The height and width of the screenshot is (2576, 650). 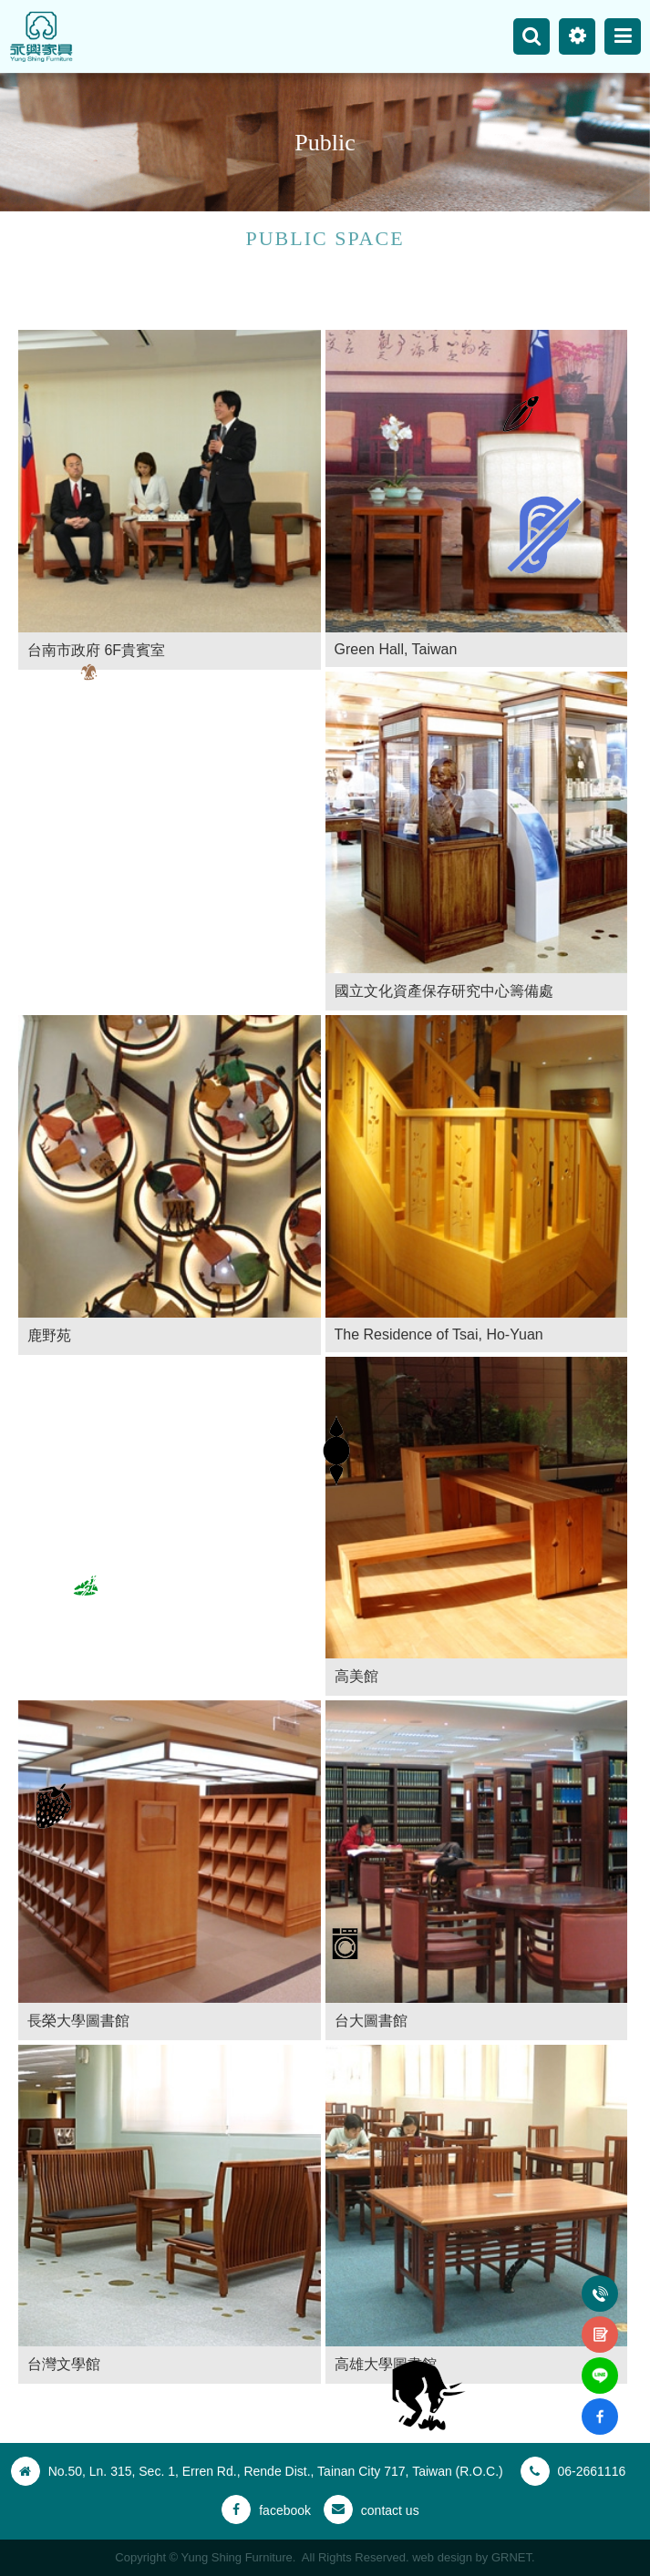 What do you see at coordinates (345, 1943) in the screenshot?
I see `access laundry or appliance controls` at bounding box center [345, 1943].